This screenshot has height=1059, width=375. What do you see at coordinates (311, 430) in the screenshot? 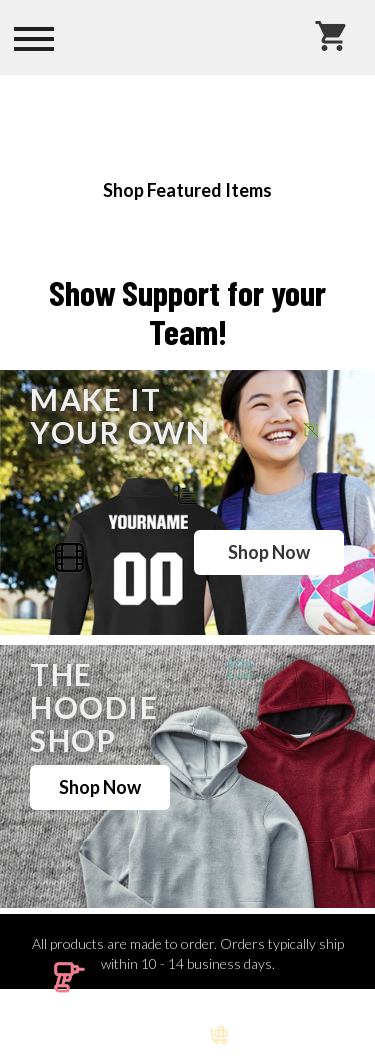
I see `no parking available` at bounding box center [311, 430].